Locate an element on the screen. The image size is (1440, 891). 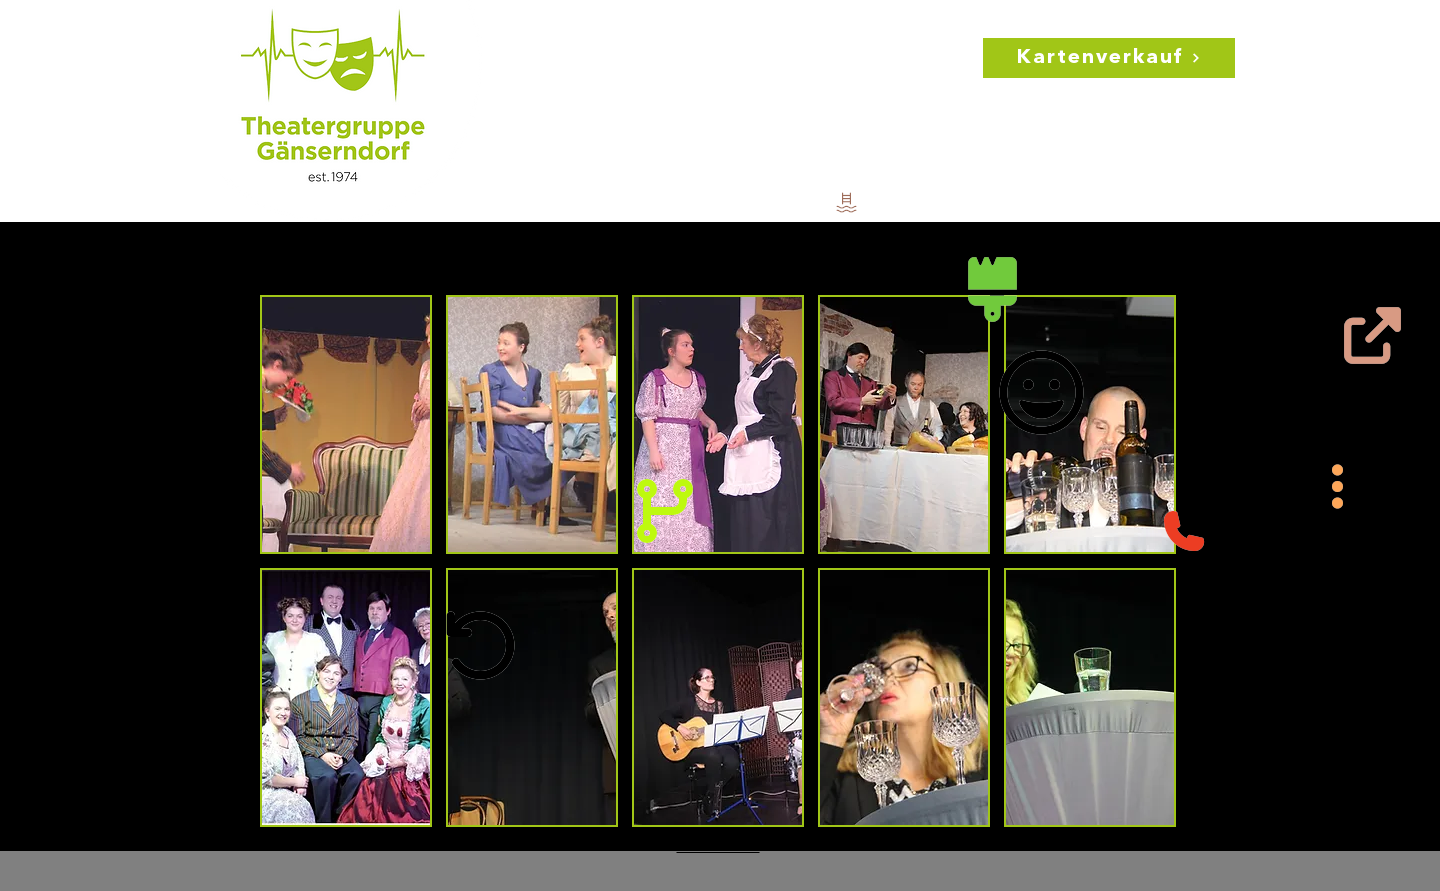
make a phone call is located at coordinates (1184, 531).